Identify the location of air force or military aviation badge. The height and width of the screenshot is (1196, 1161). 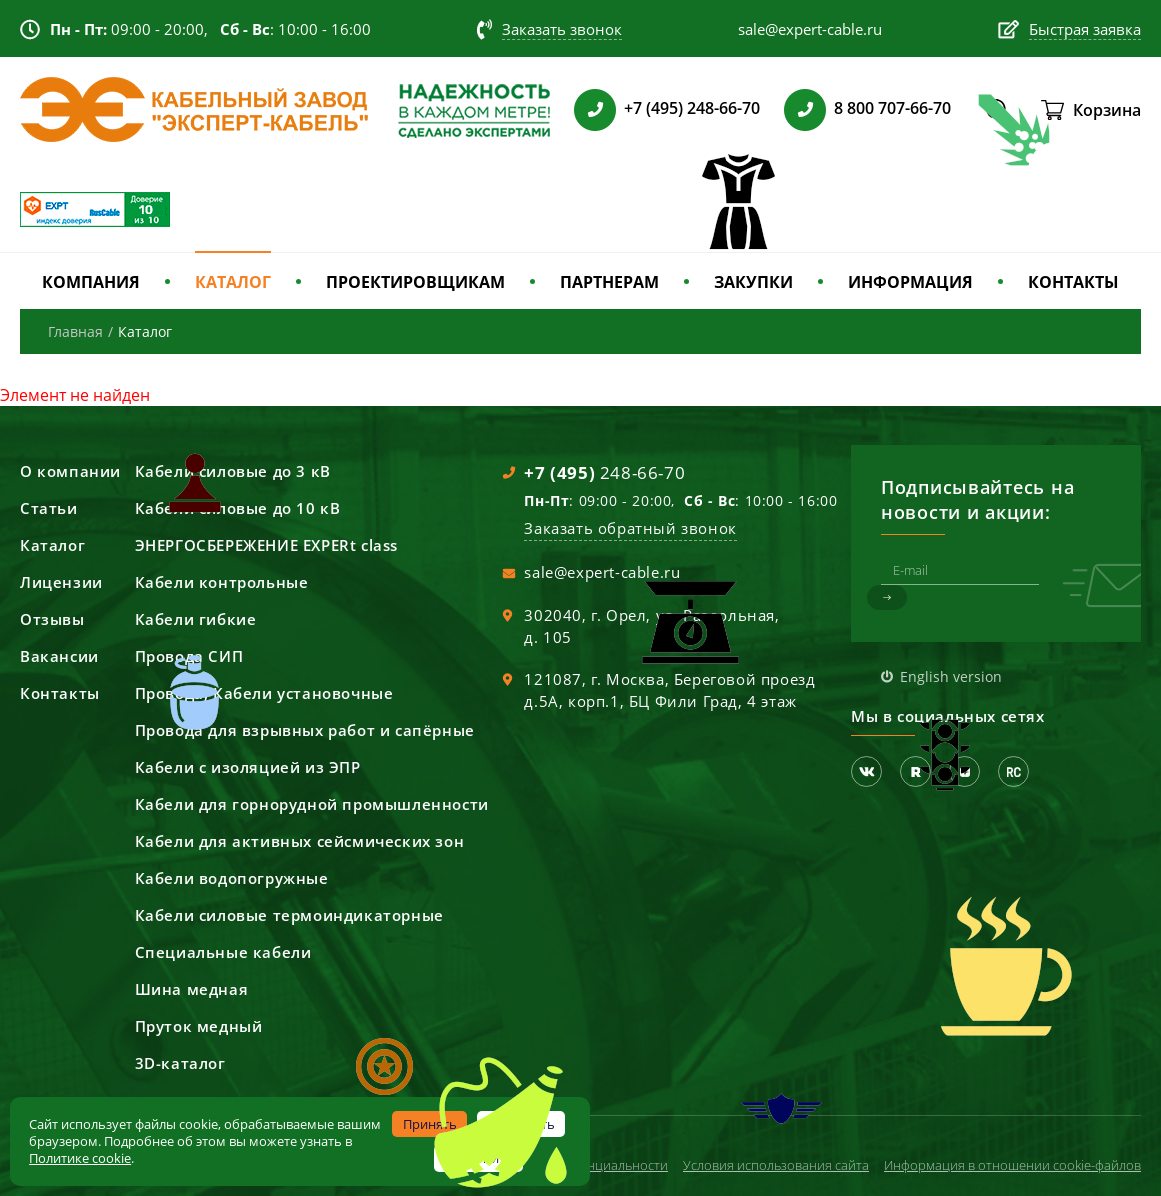
(781, 1108).